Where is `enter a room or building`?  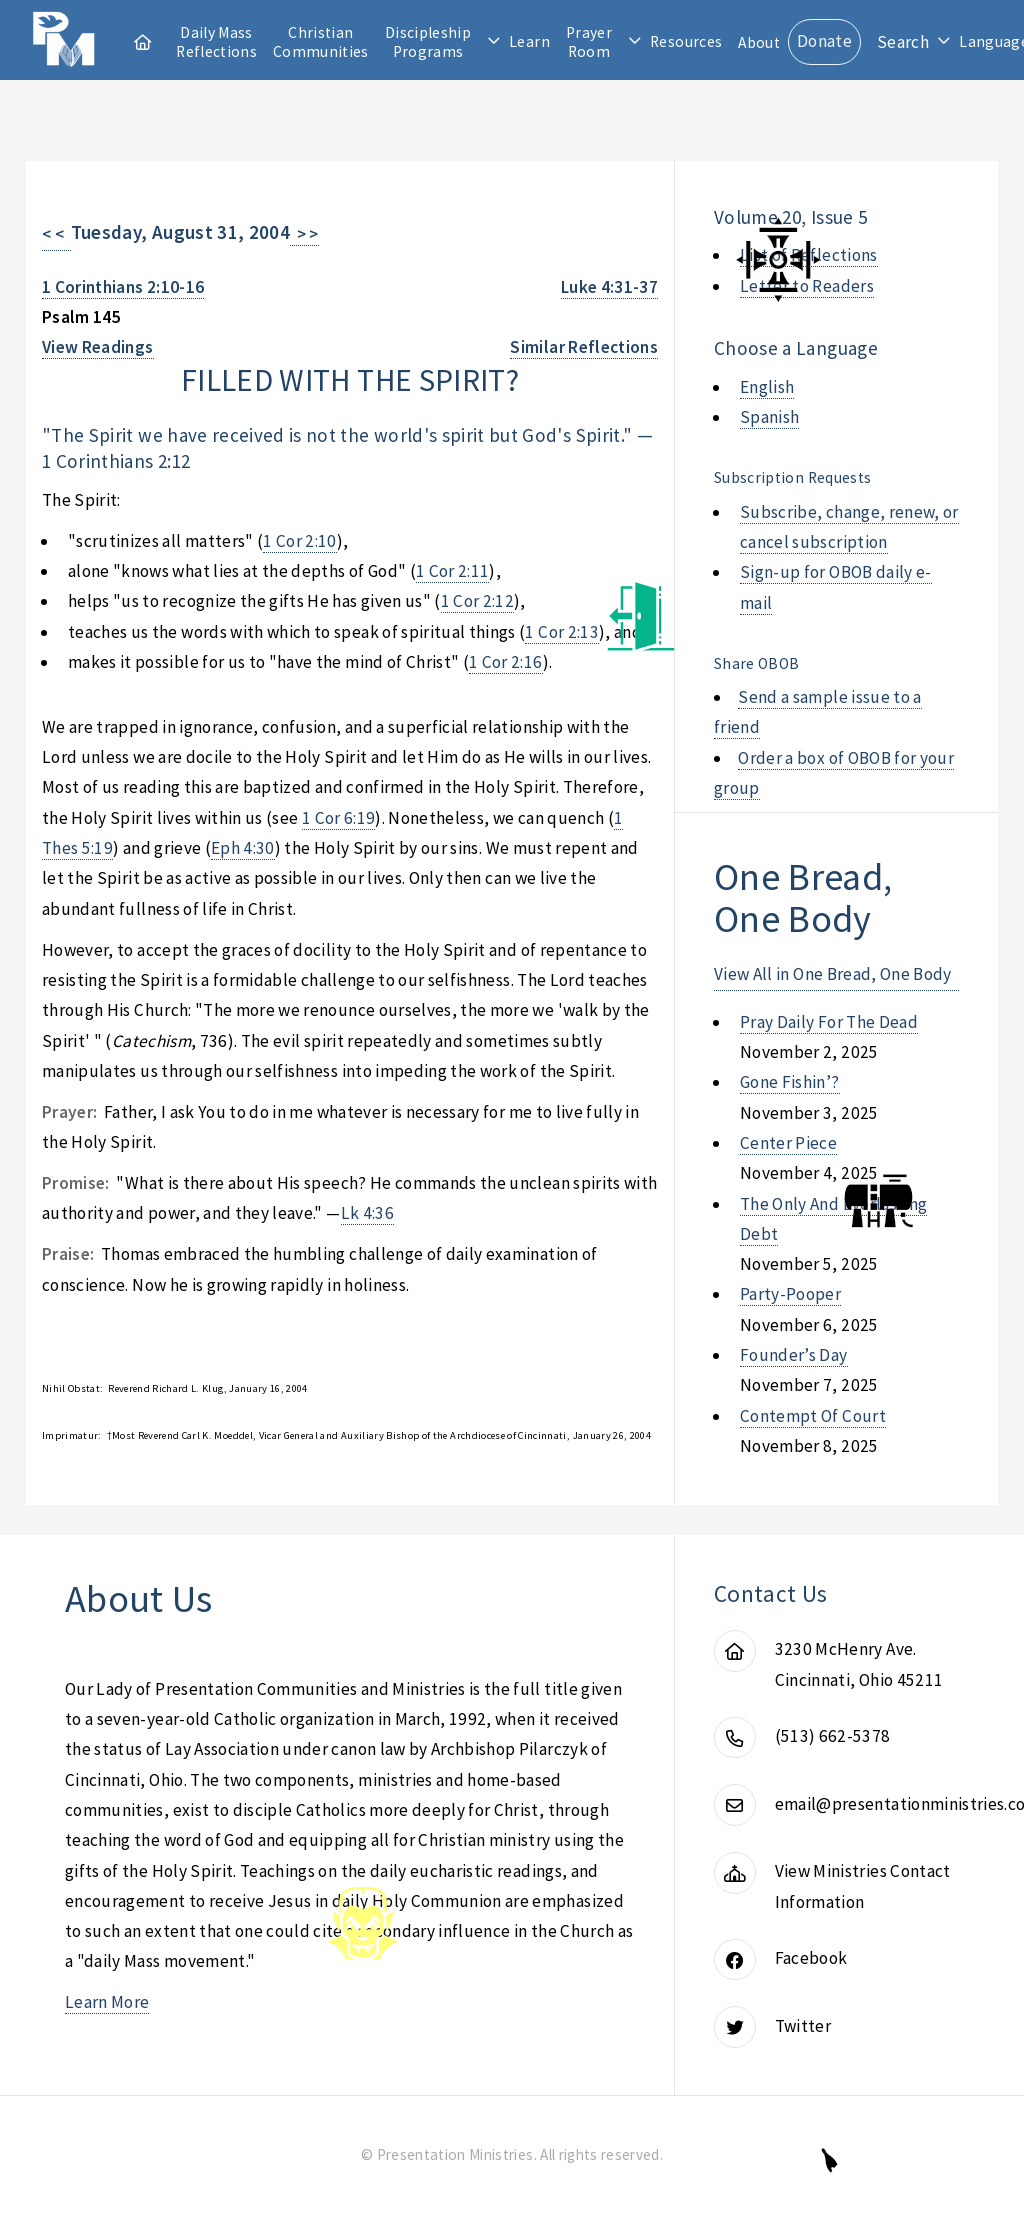 enter a room or building is located at coordinates (641, 616).